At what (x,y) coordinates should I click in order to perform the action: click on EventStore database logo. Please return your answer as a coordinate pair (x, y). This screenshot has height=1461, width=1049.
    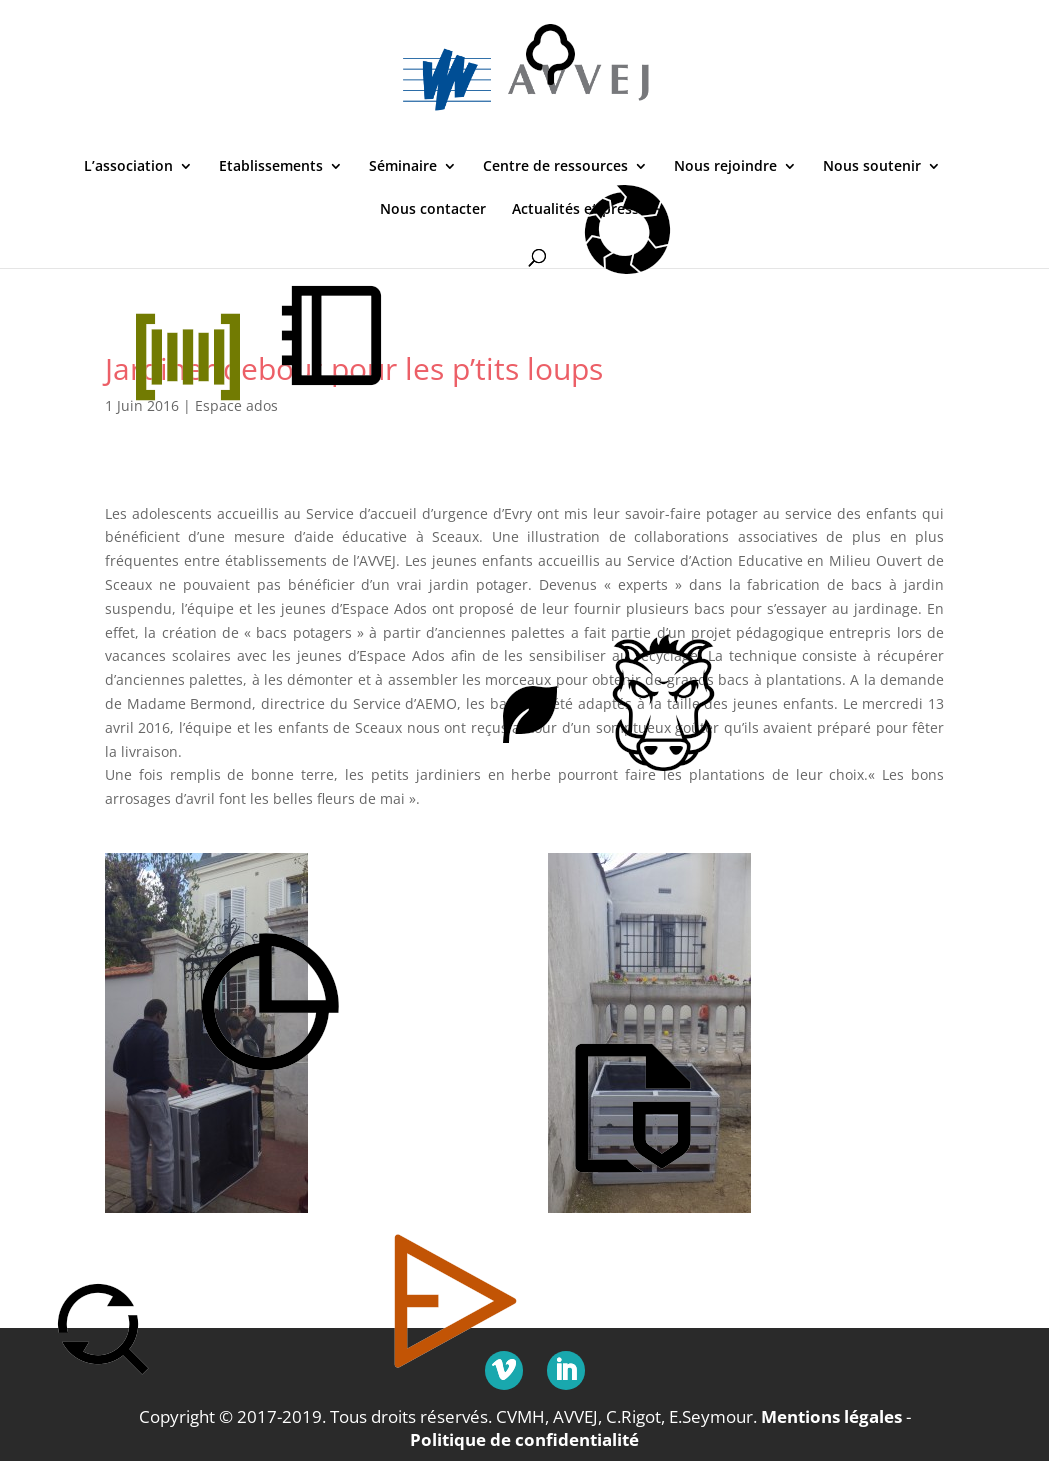
    Looking at the image, I should click on (627, 229).